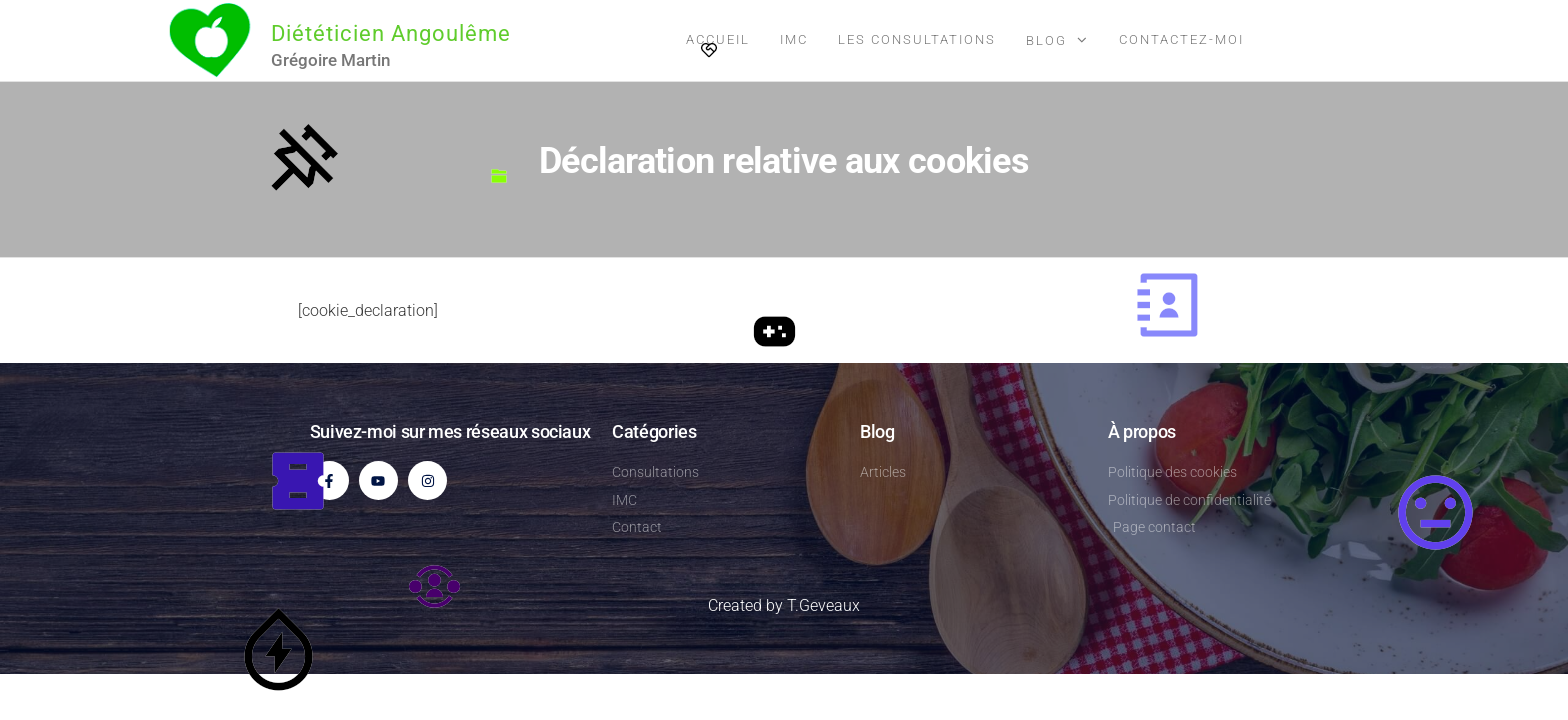 This screenshot has height=720, width=1568. I want to click on apply a coupon or discount code, so click(298, 481).